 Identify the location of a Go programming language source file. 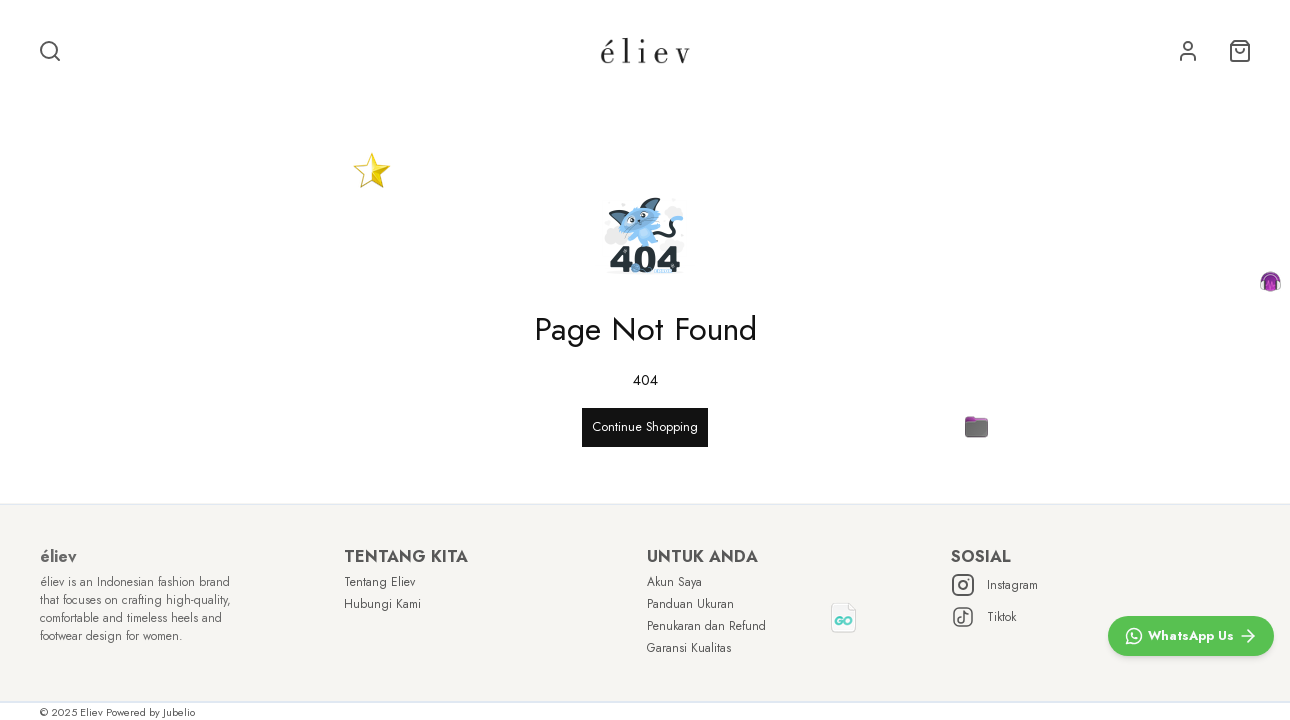
(843, 617).